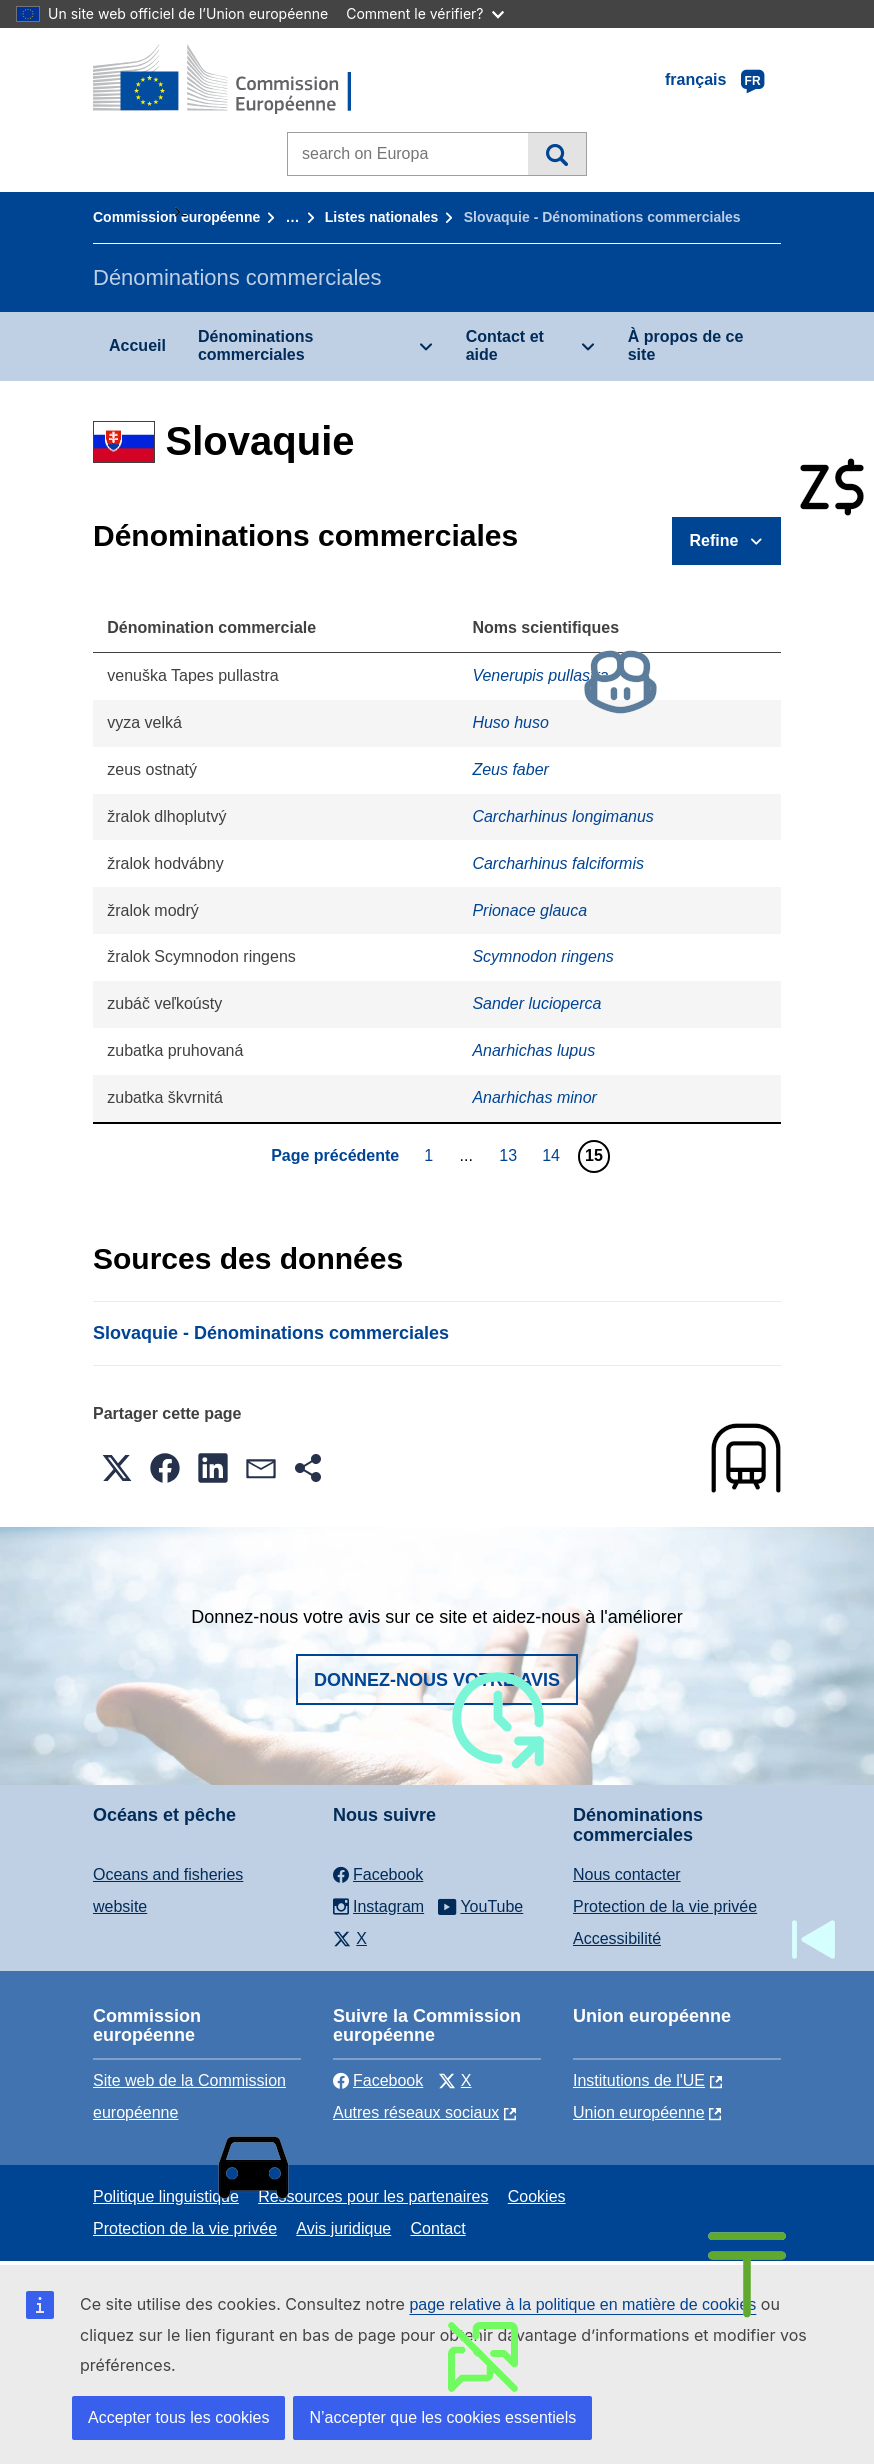  What do you see at coordinates (253, 2167) in the screenshot?
I see `time to leave notification for upcoming trip` at bounding box center [253, 2167].